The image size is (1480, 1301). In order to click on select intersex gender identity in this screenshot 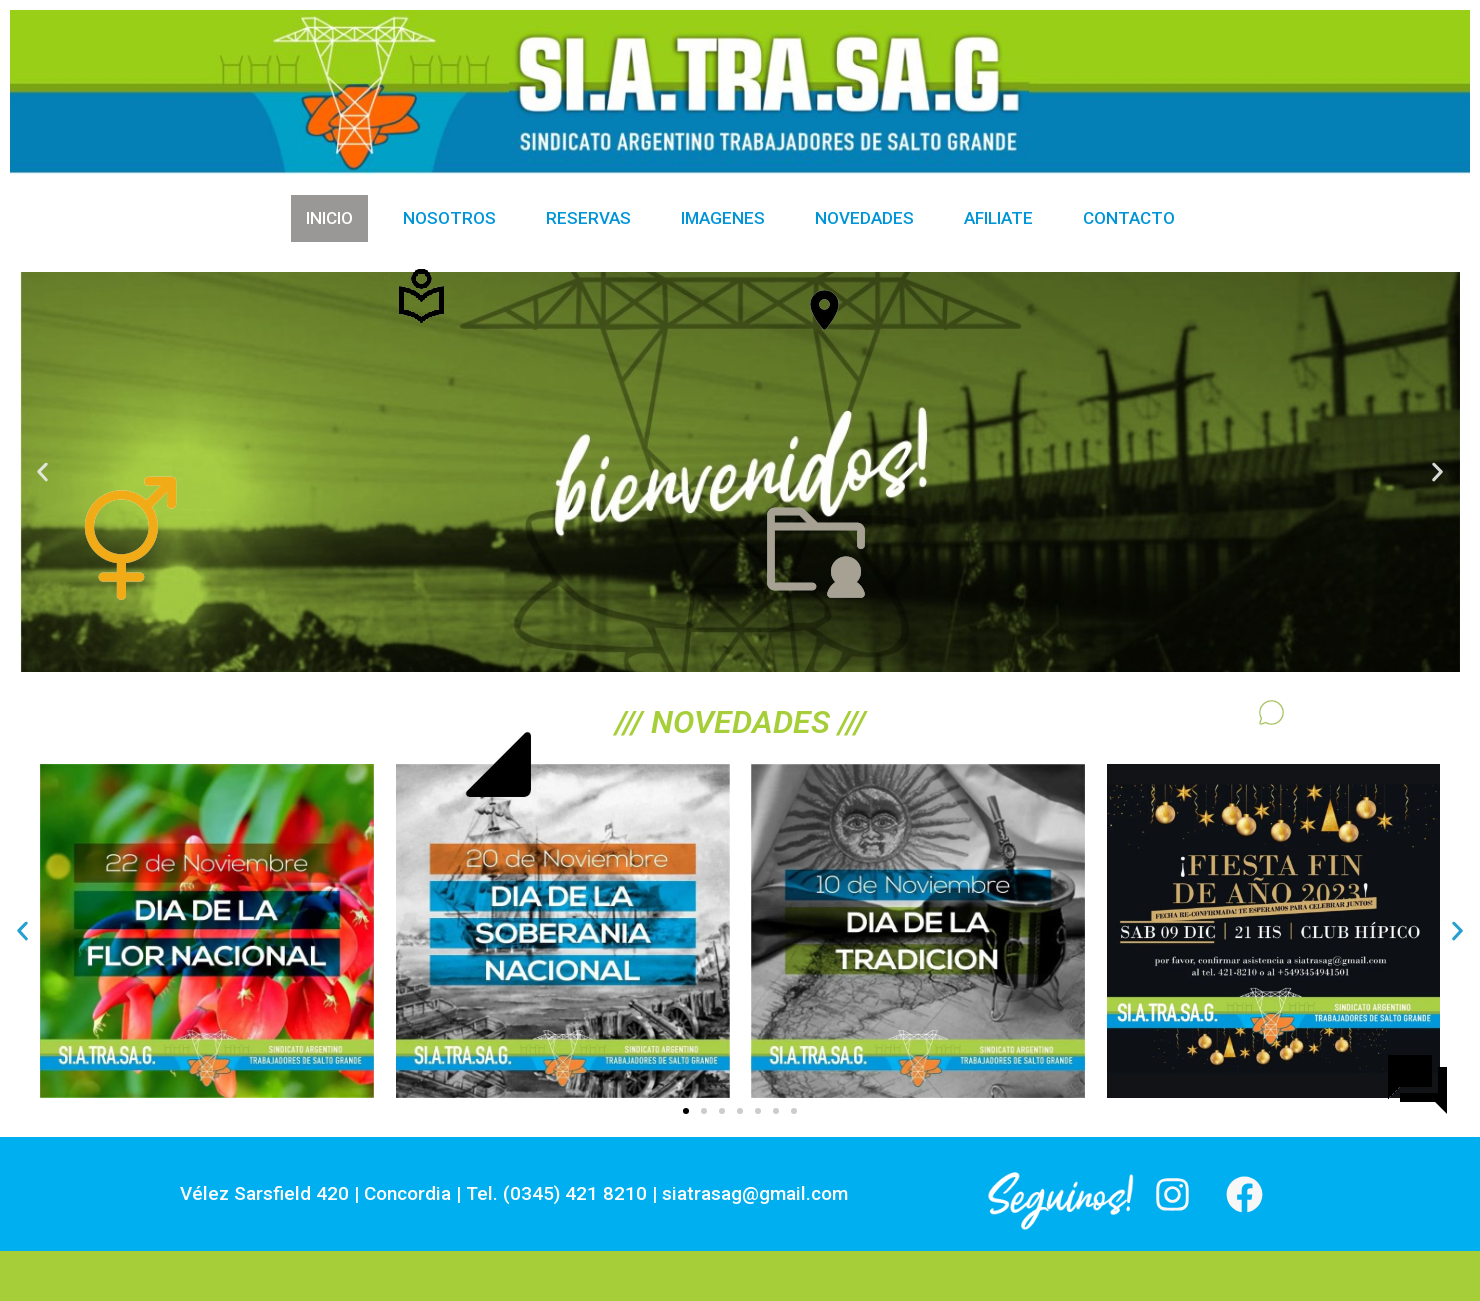, I will do `click(126, 536)`.